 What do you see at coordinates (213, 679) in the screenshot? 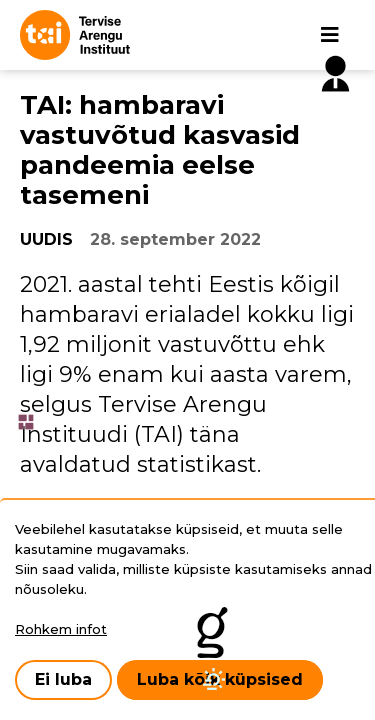
I see `indicates foggy or hazy weather conditions` at bounding box center [213, 679].